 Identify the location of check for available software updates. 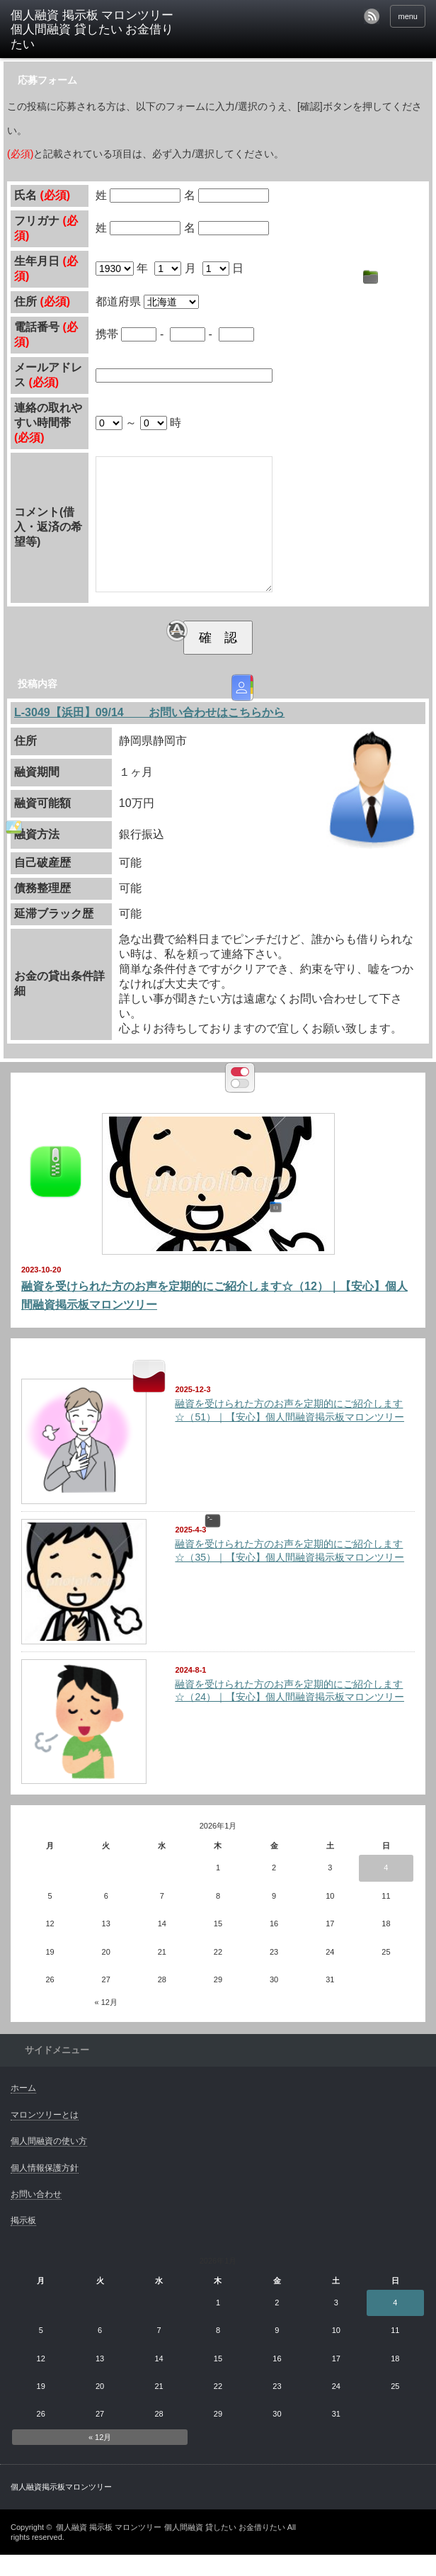
(177, 631).